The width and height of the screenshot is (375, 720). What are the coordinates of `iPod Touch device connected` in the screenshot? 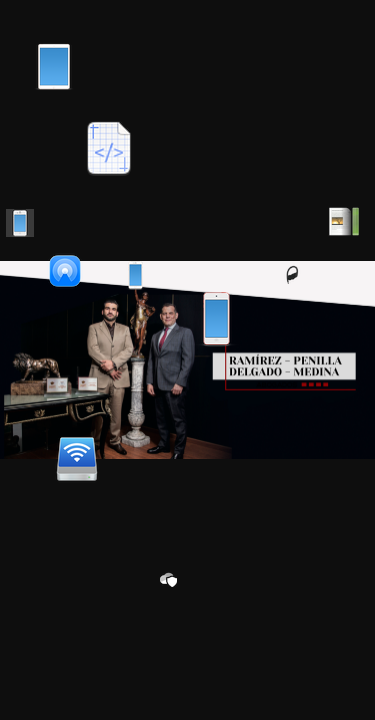 It's located at (216, 319).